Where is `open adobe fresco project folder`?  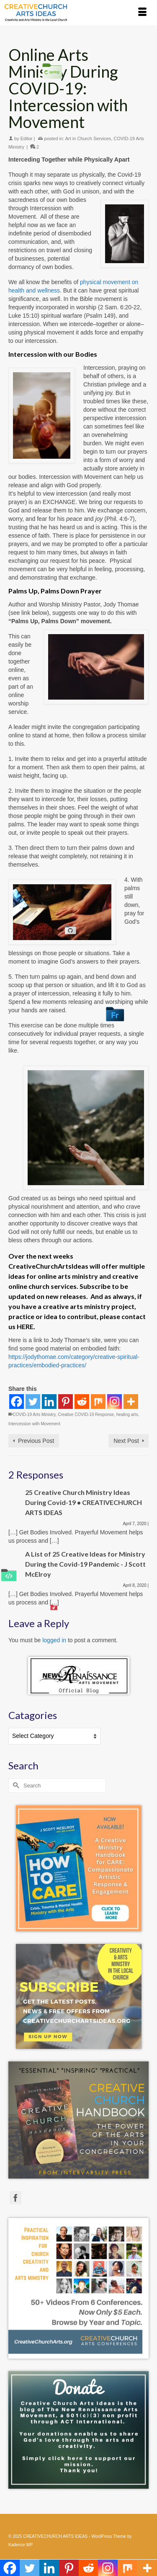
open adobe fresco project folder is located at coordinates (115, 1014).